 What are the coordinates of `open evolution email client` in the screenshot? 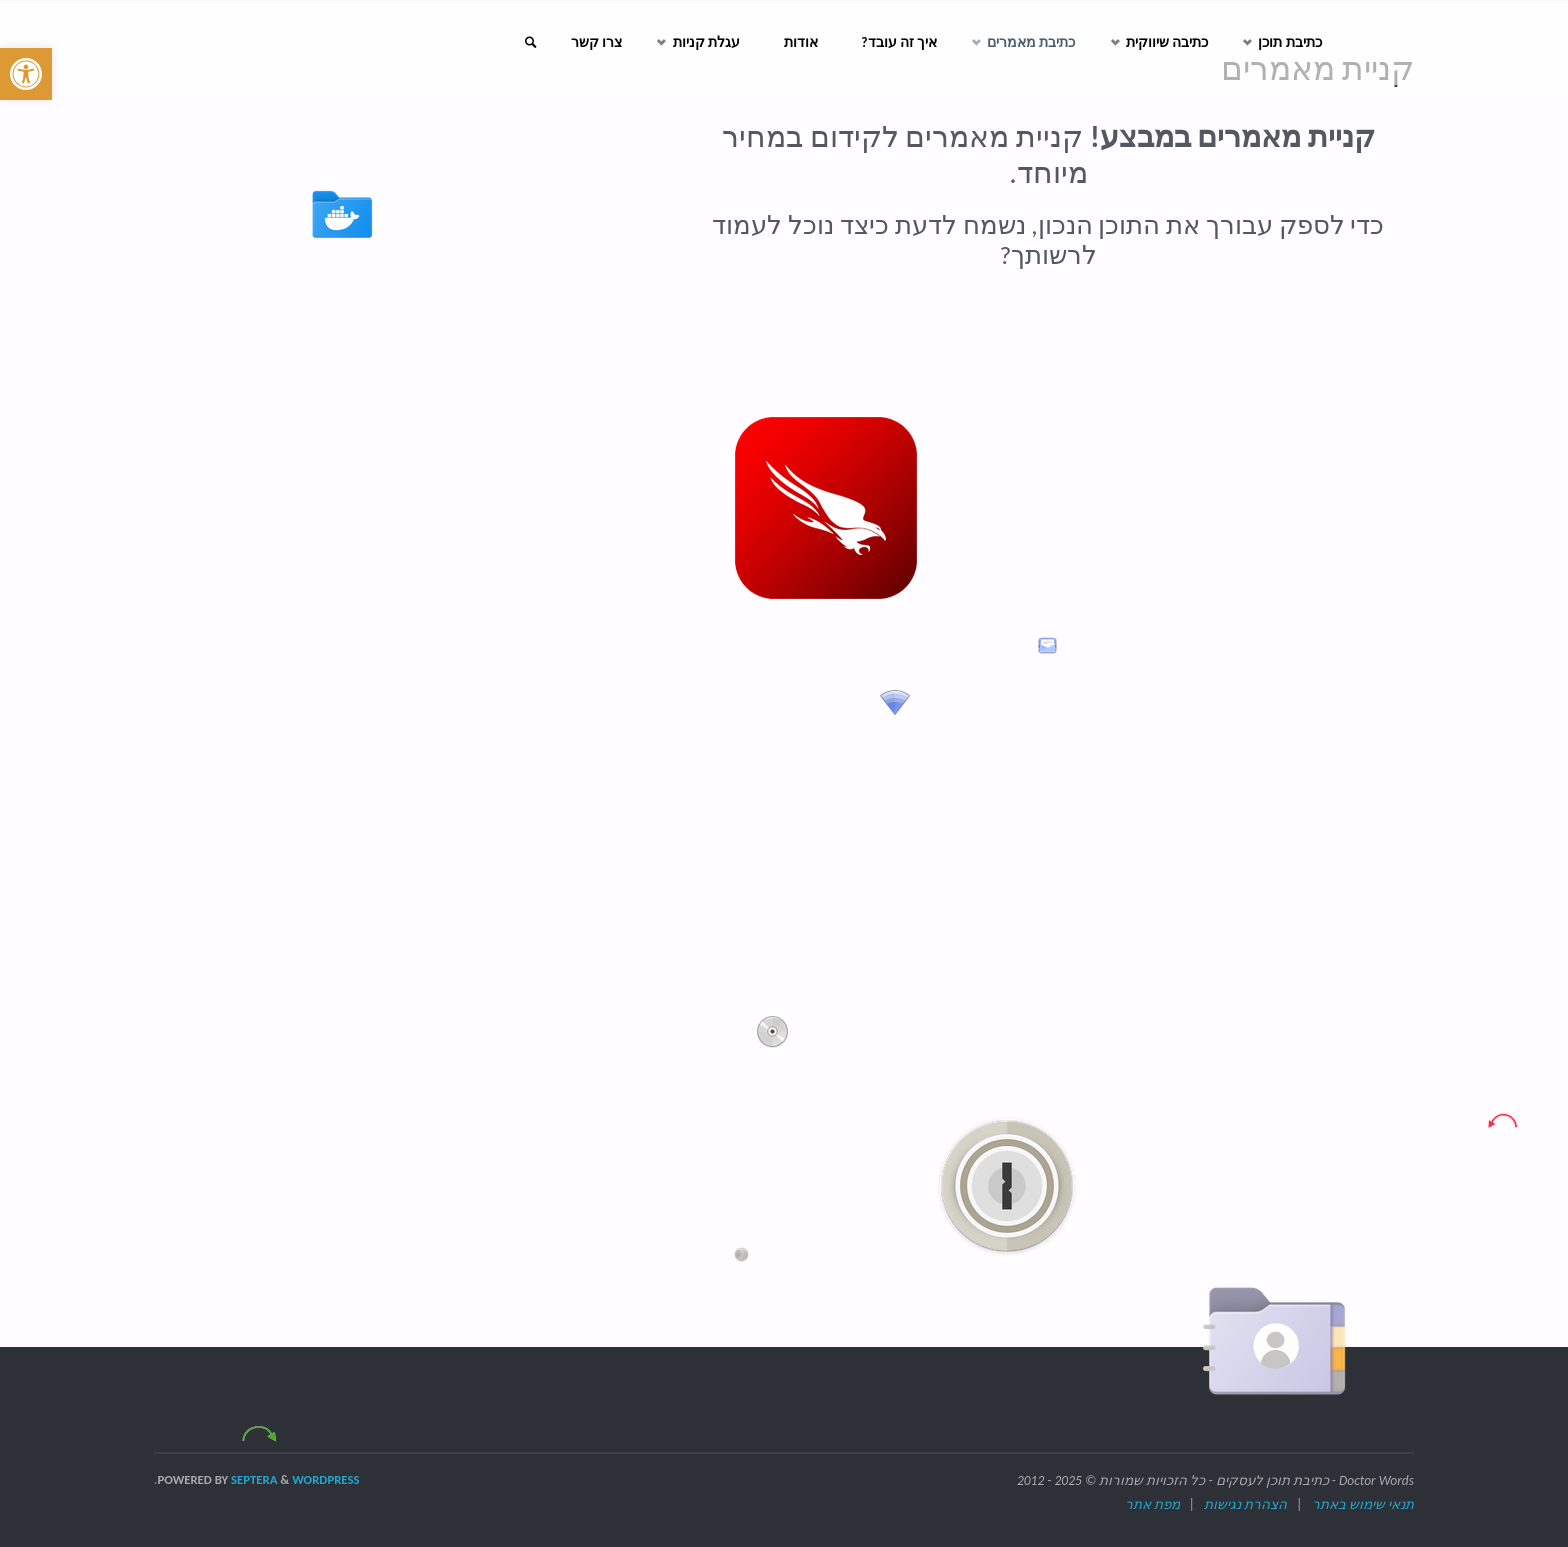 It's located at (1047, 645).